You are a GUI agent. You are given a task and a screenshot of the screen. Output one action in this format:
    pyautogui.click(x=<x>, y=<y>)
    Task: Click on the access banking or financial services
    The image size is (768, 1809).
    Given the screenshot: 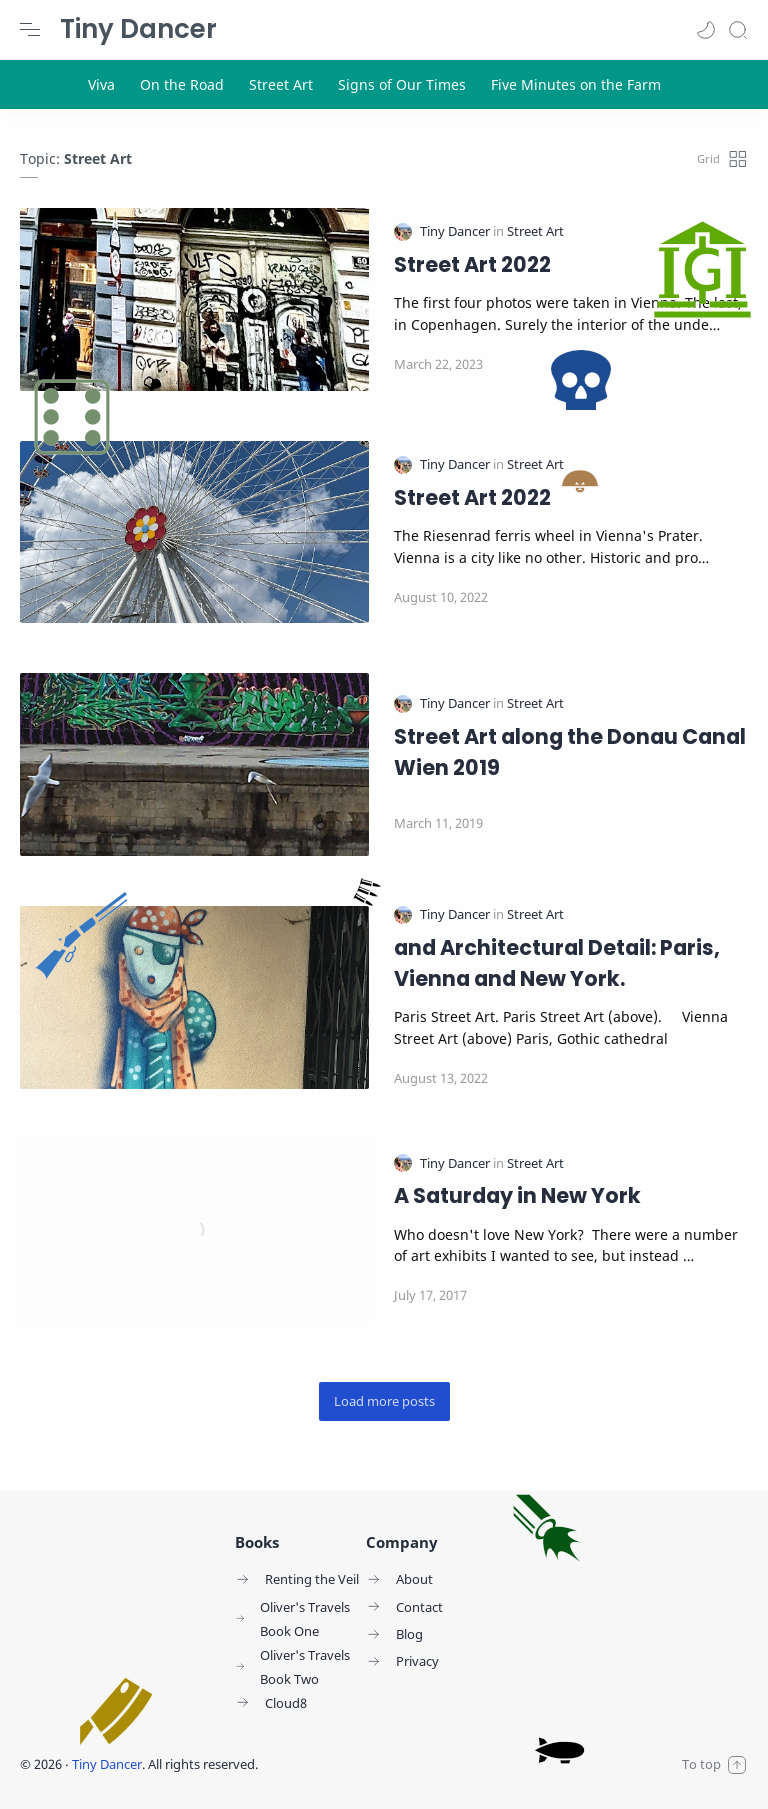 What is the action you would take?
    pyautogui.click(x=702, y=269)
    